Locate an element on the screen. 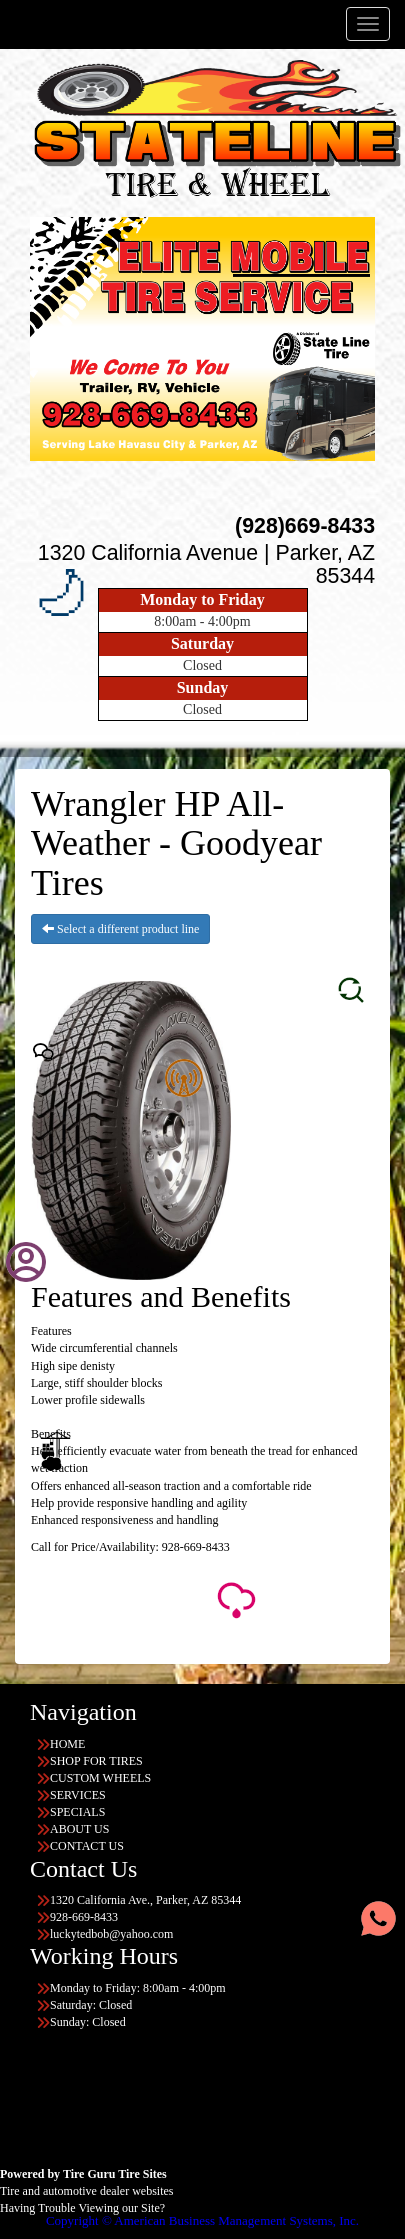 This screenshot has width=405, height=2239. open portainer container management dashboard is located at coordinates (55, 1450).